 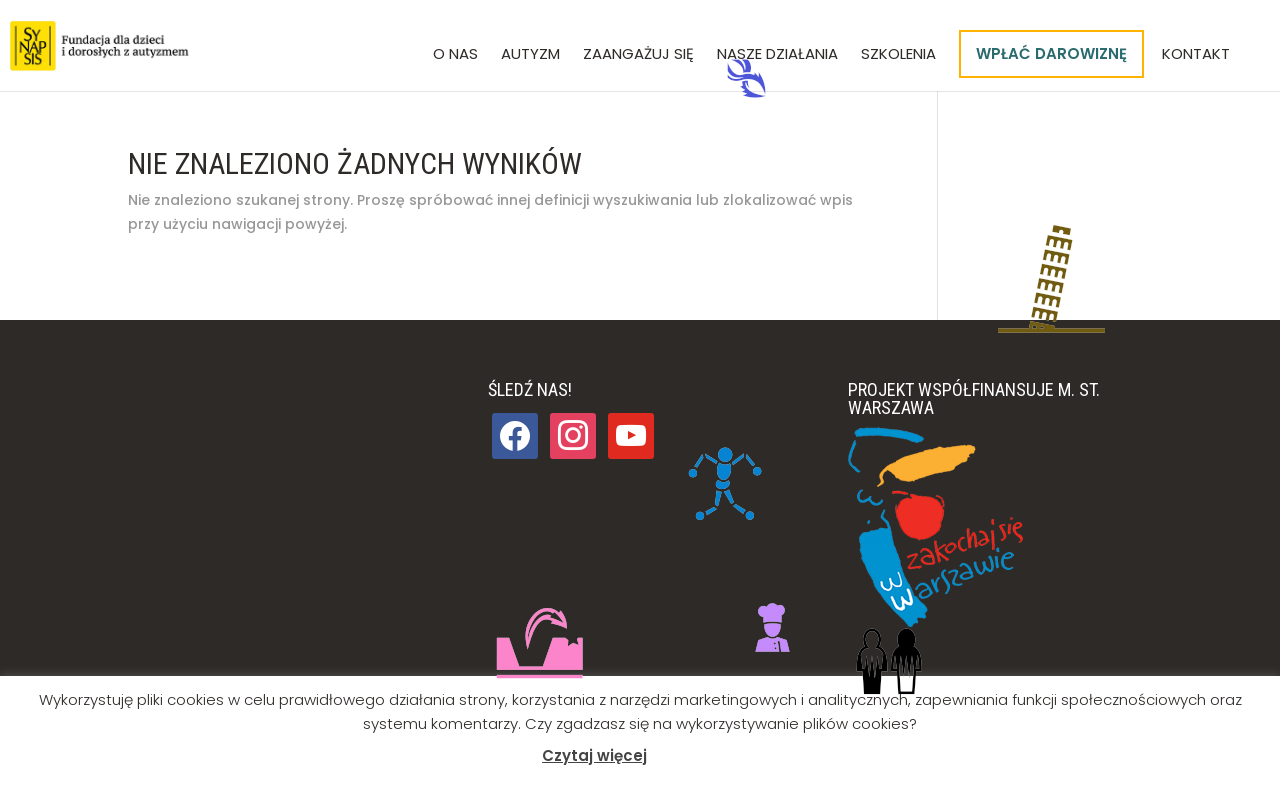 What do you see at coordinates (1051, 278) in the screenshot?
I see `view Italian landmarks or attractions` at bounding box center [1051, 278].